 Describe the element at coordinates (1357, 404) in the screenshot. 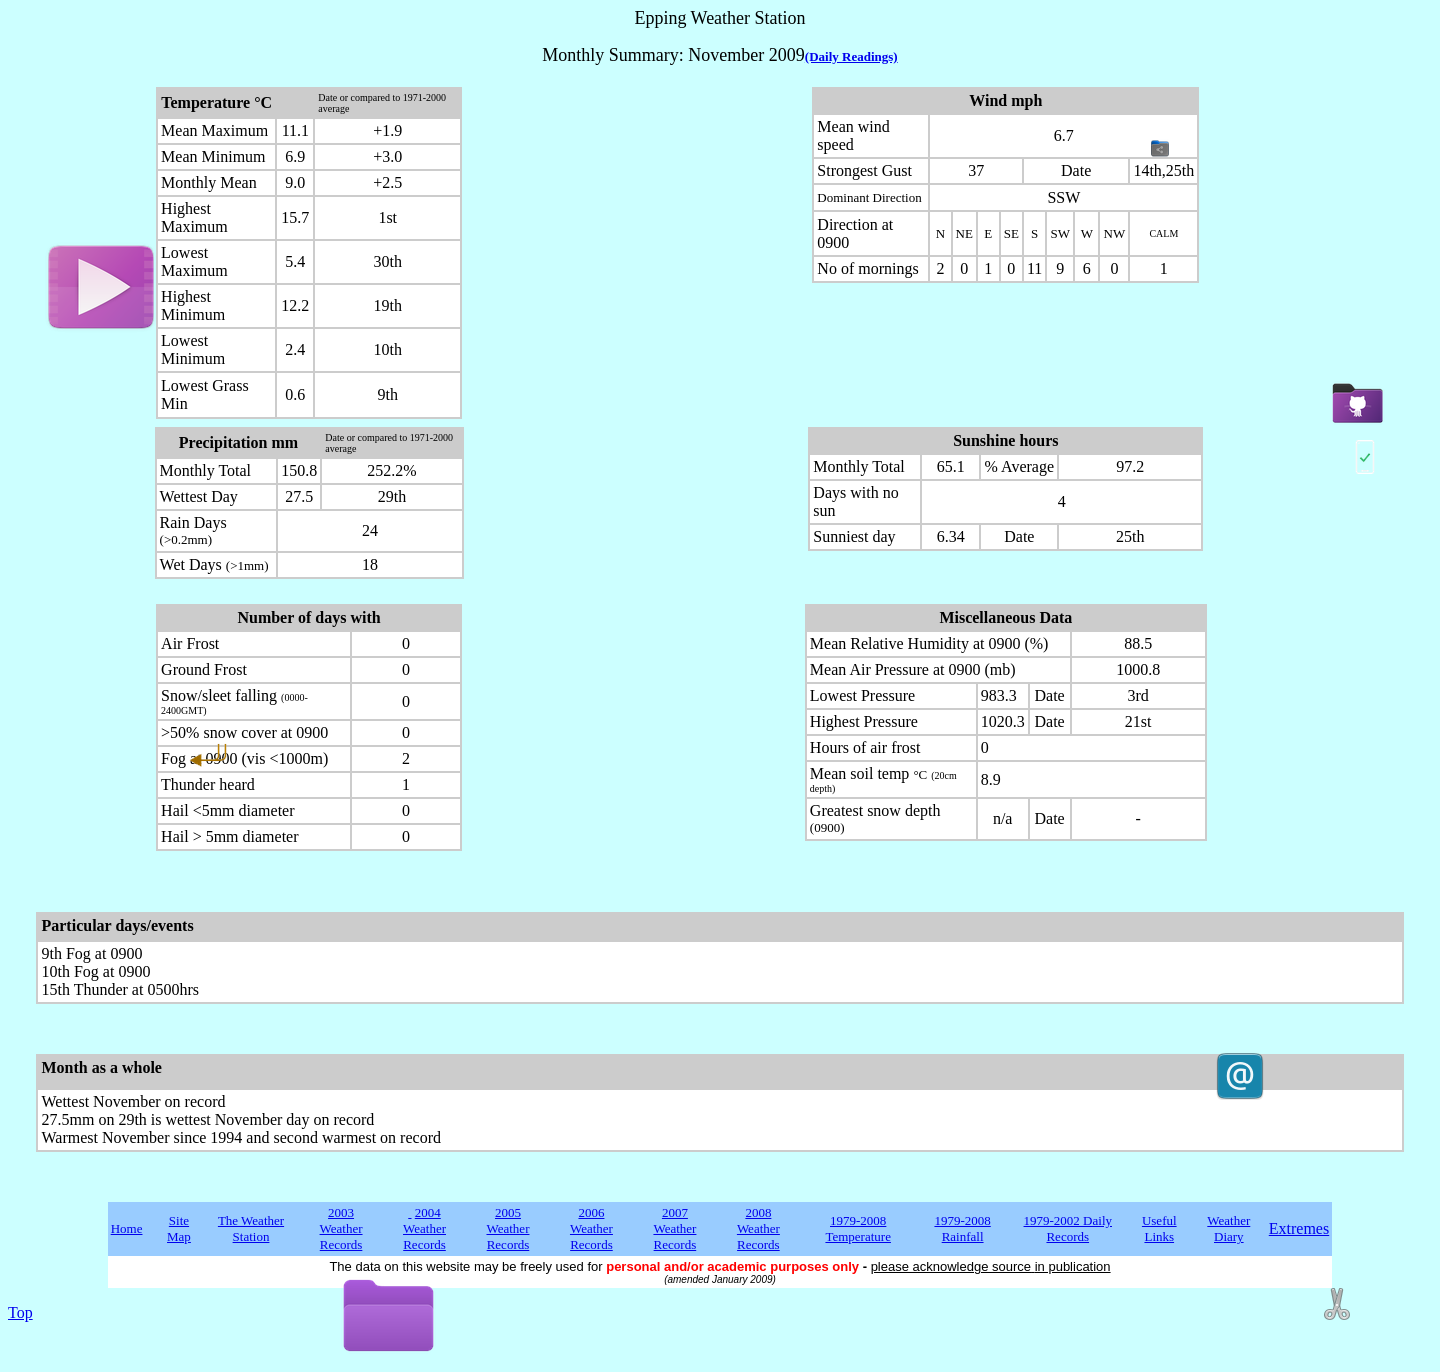

I see `open github repository folder` at that location.